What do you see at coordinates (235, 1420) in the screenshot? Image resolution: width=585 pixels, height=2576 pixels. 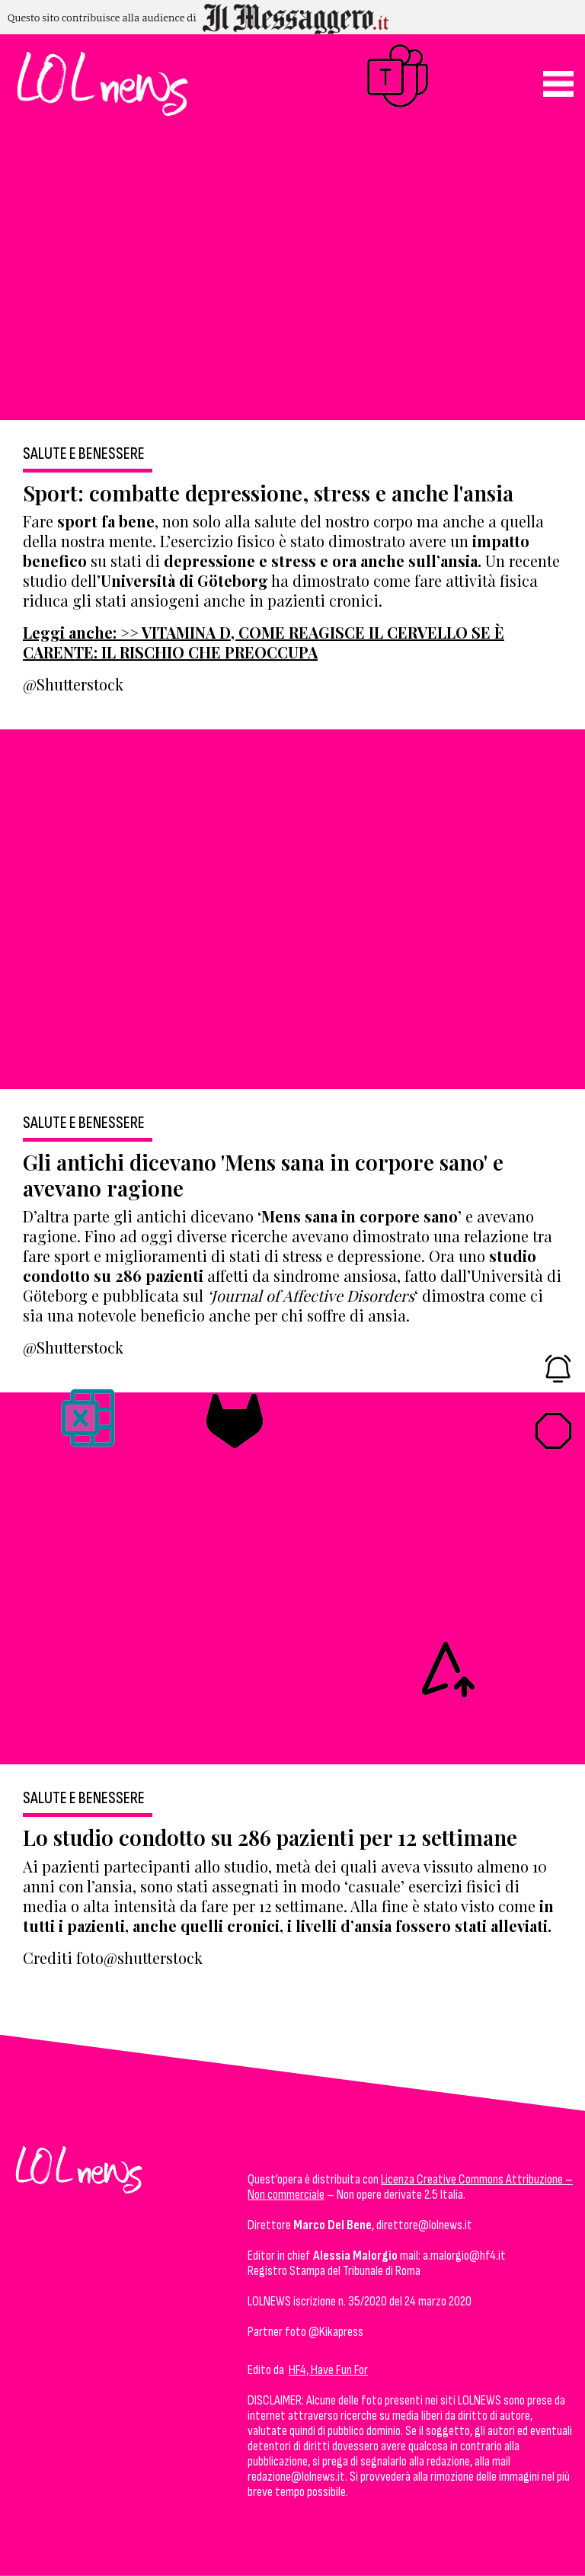 I see `open gitlab repository` at bounding box center [235, 1420].